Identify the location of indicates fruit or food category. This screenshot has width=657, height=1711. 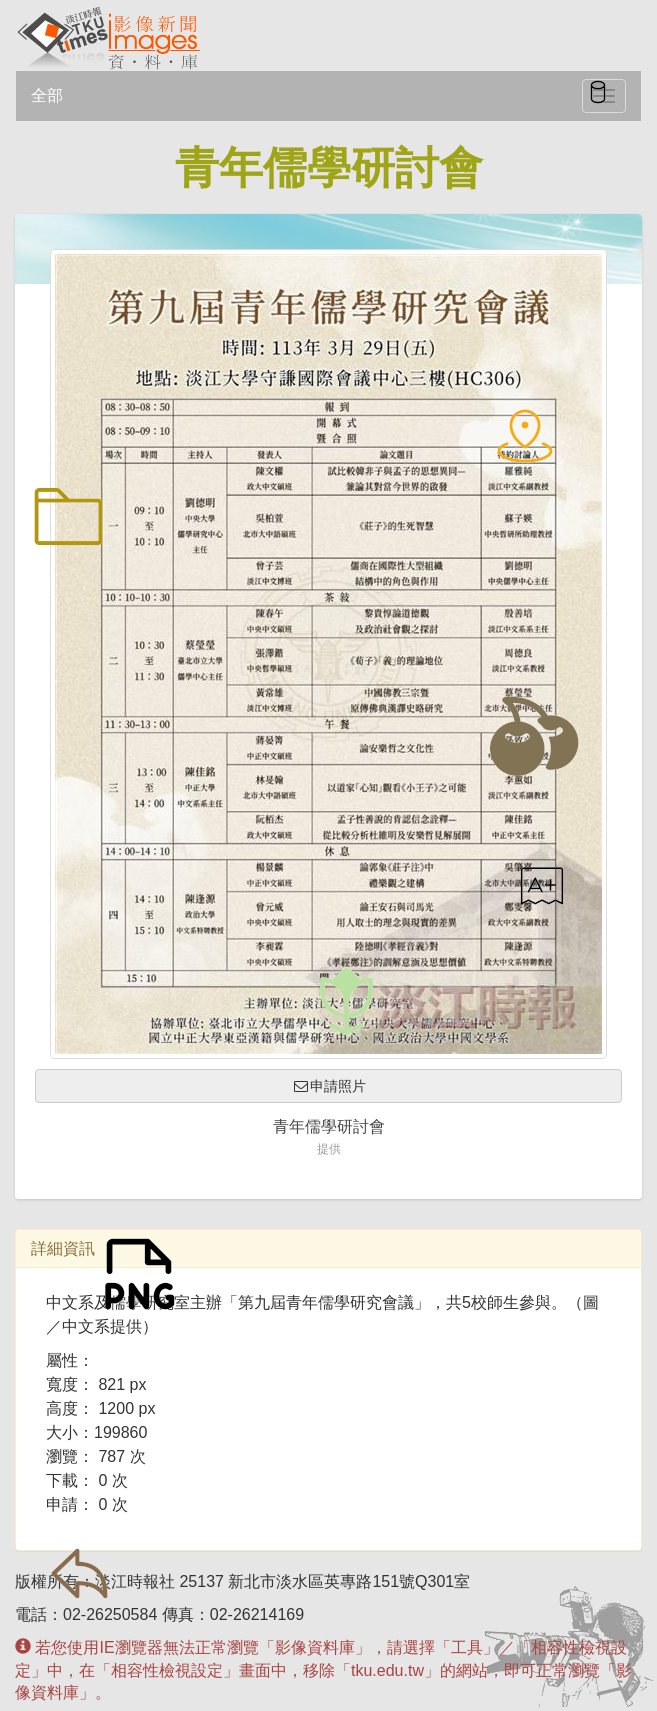
(532, 736).